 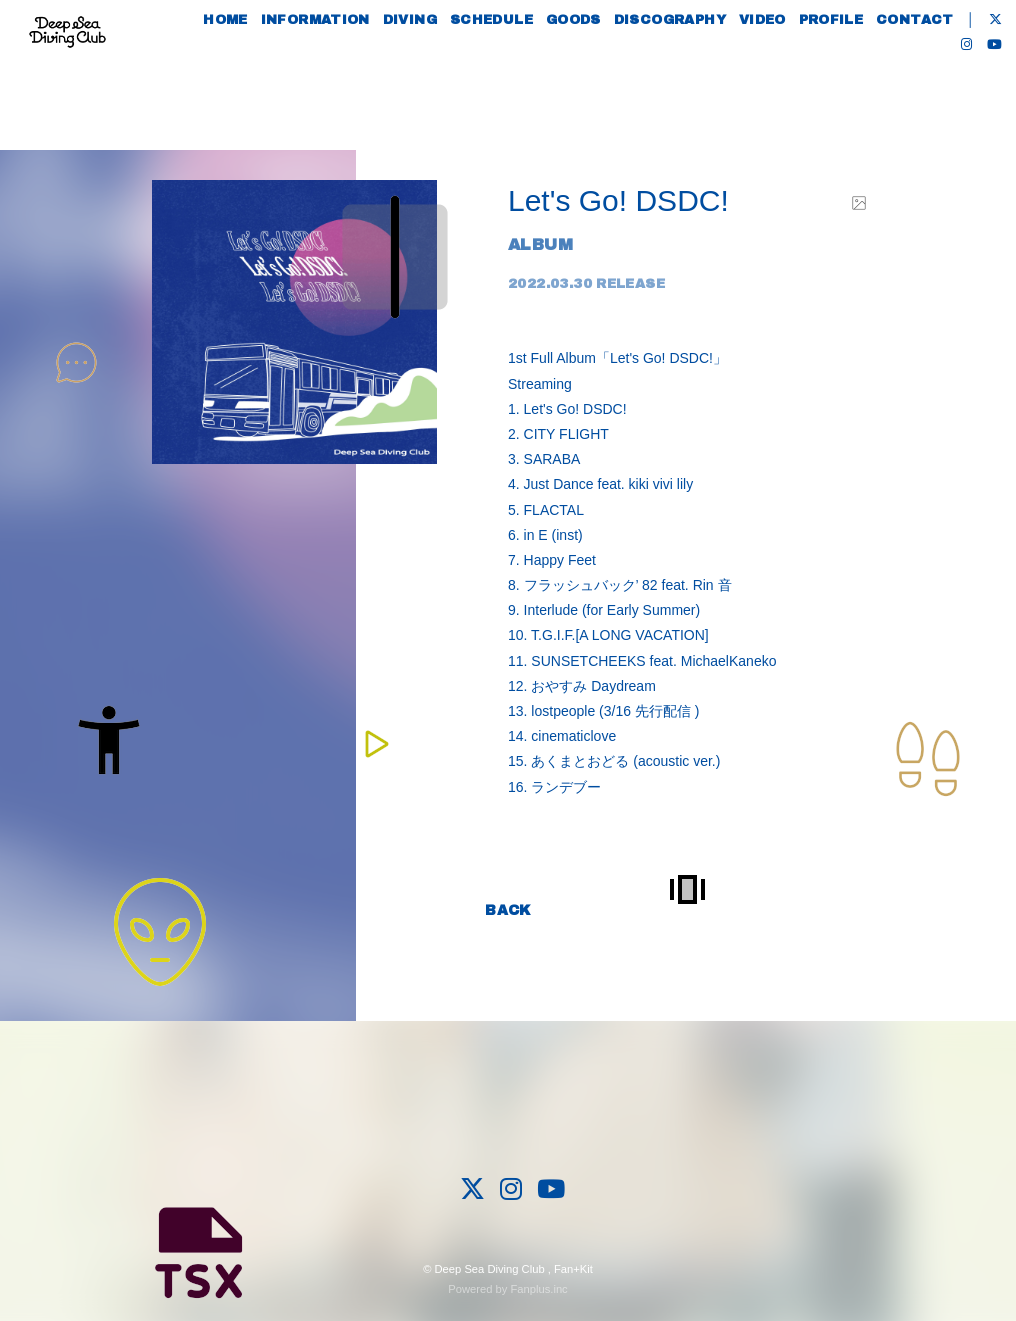 I want to click on open chat or messaging, so click(x=76, y=362).